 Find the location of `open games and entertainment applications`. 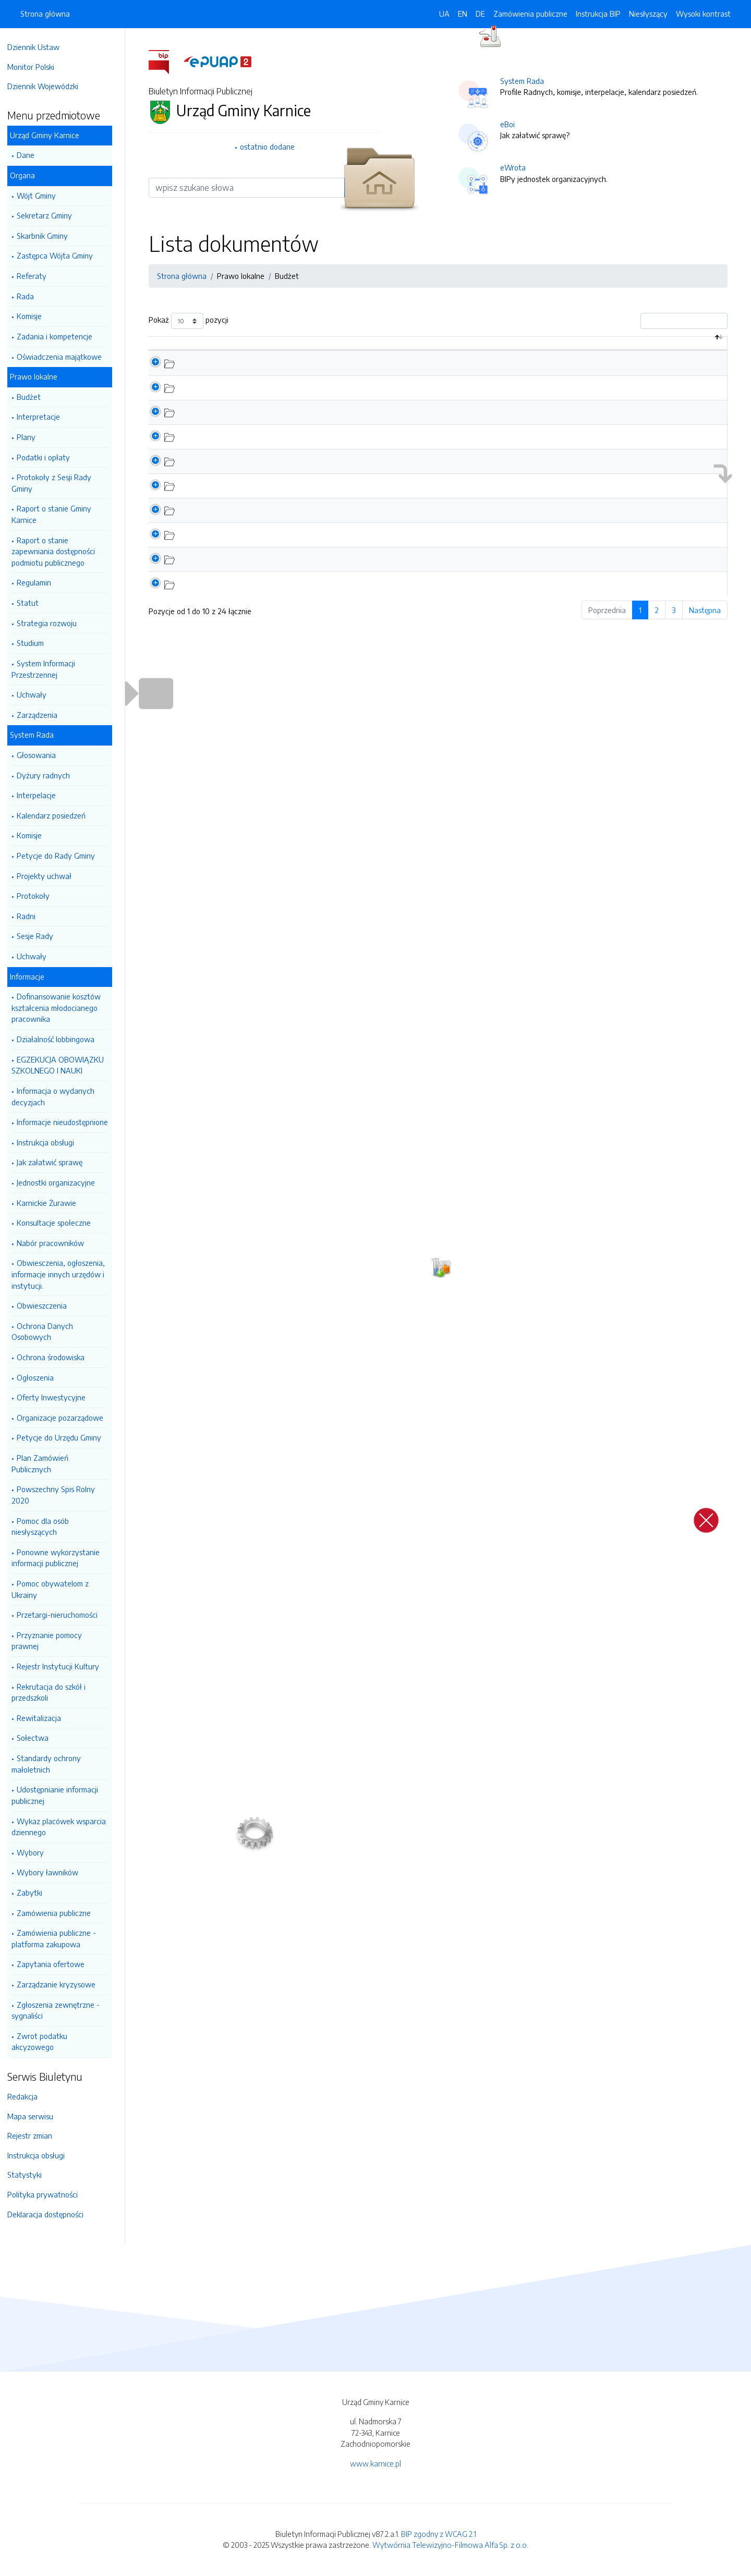

open games and entertainment applications is located at coordinates (490, 36).